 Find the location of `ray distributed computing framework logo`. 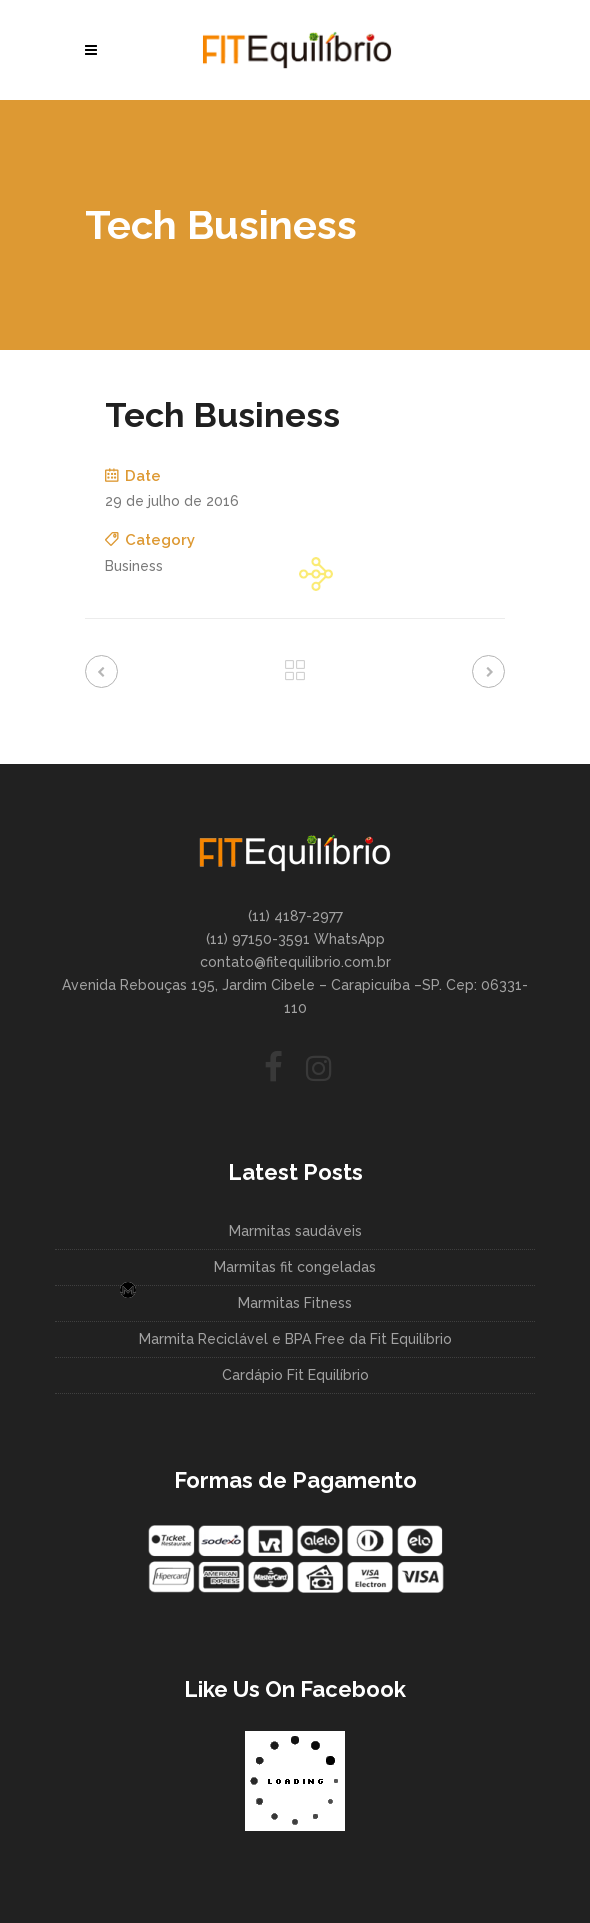

ray distributed computing framework logo is located at coordinates (316, 574).